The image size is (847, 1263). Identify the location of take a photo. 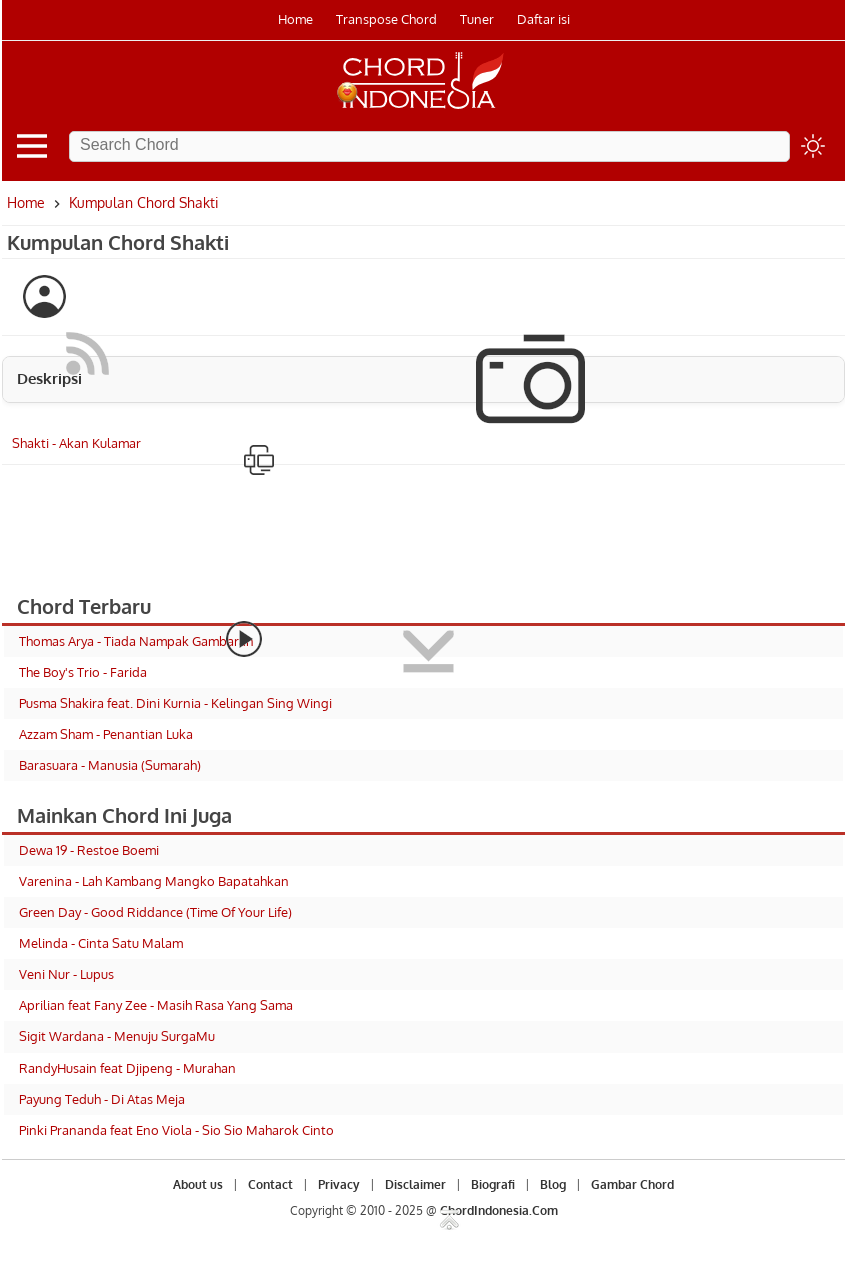
(530, 375).